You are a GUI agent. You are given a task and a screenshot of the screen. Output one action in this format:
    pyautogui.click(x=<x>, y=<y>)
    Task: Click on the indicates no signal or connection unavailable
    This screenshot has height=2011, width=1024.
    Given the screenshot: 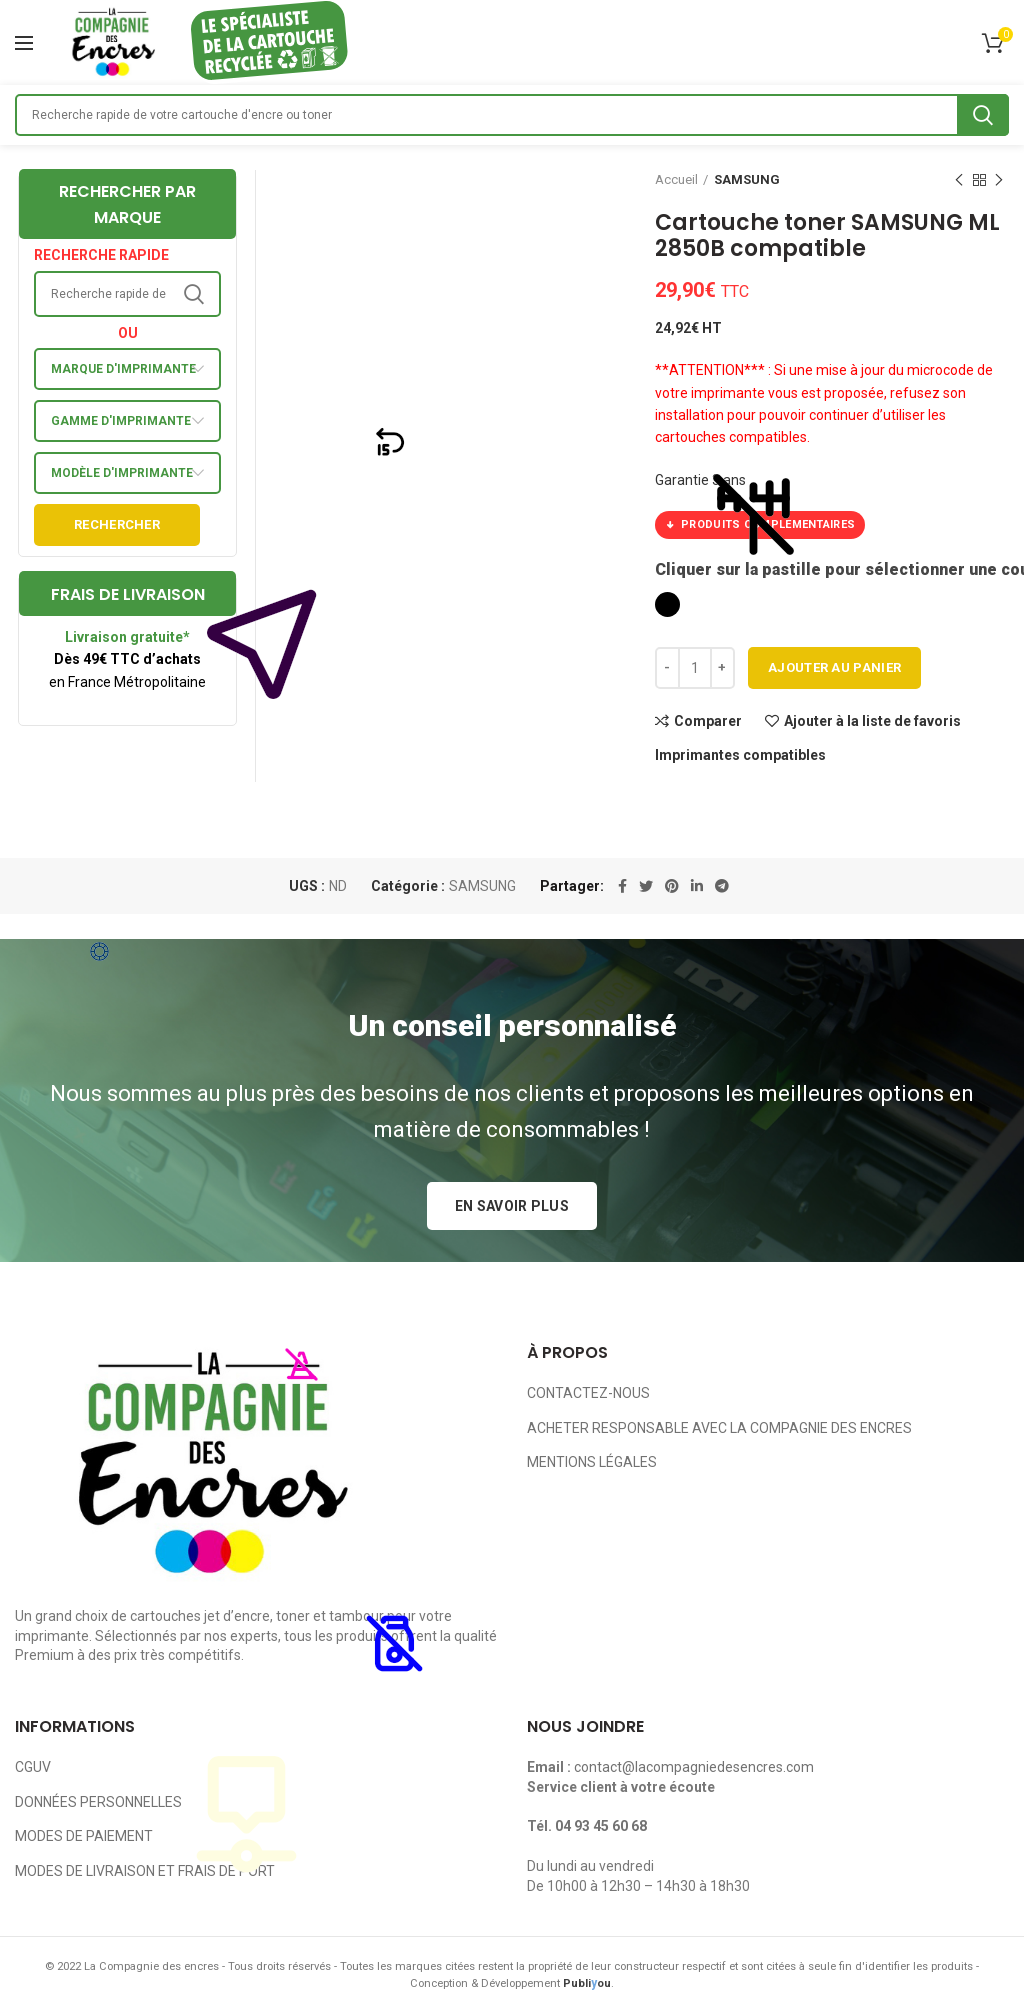 What is the action you would take?
    pyautogui.click(x=753, y=514)
    